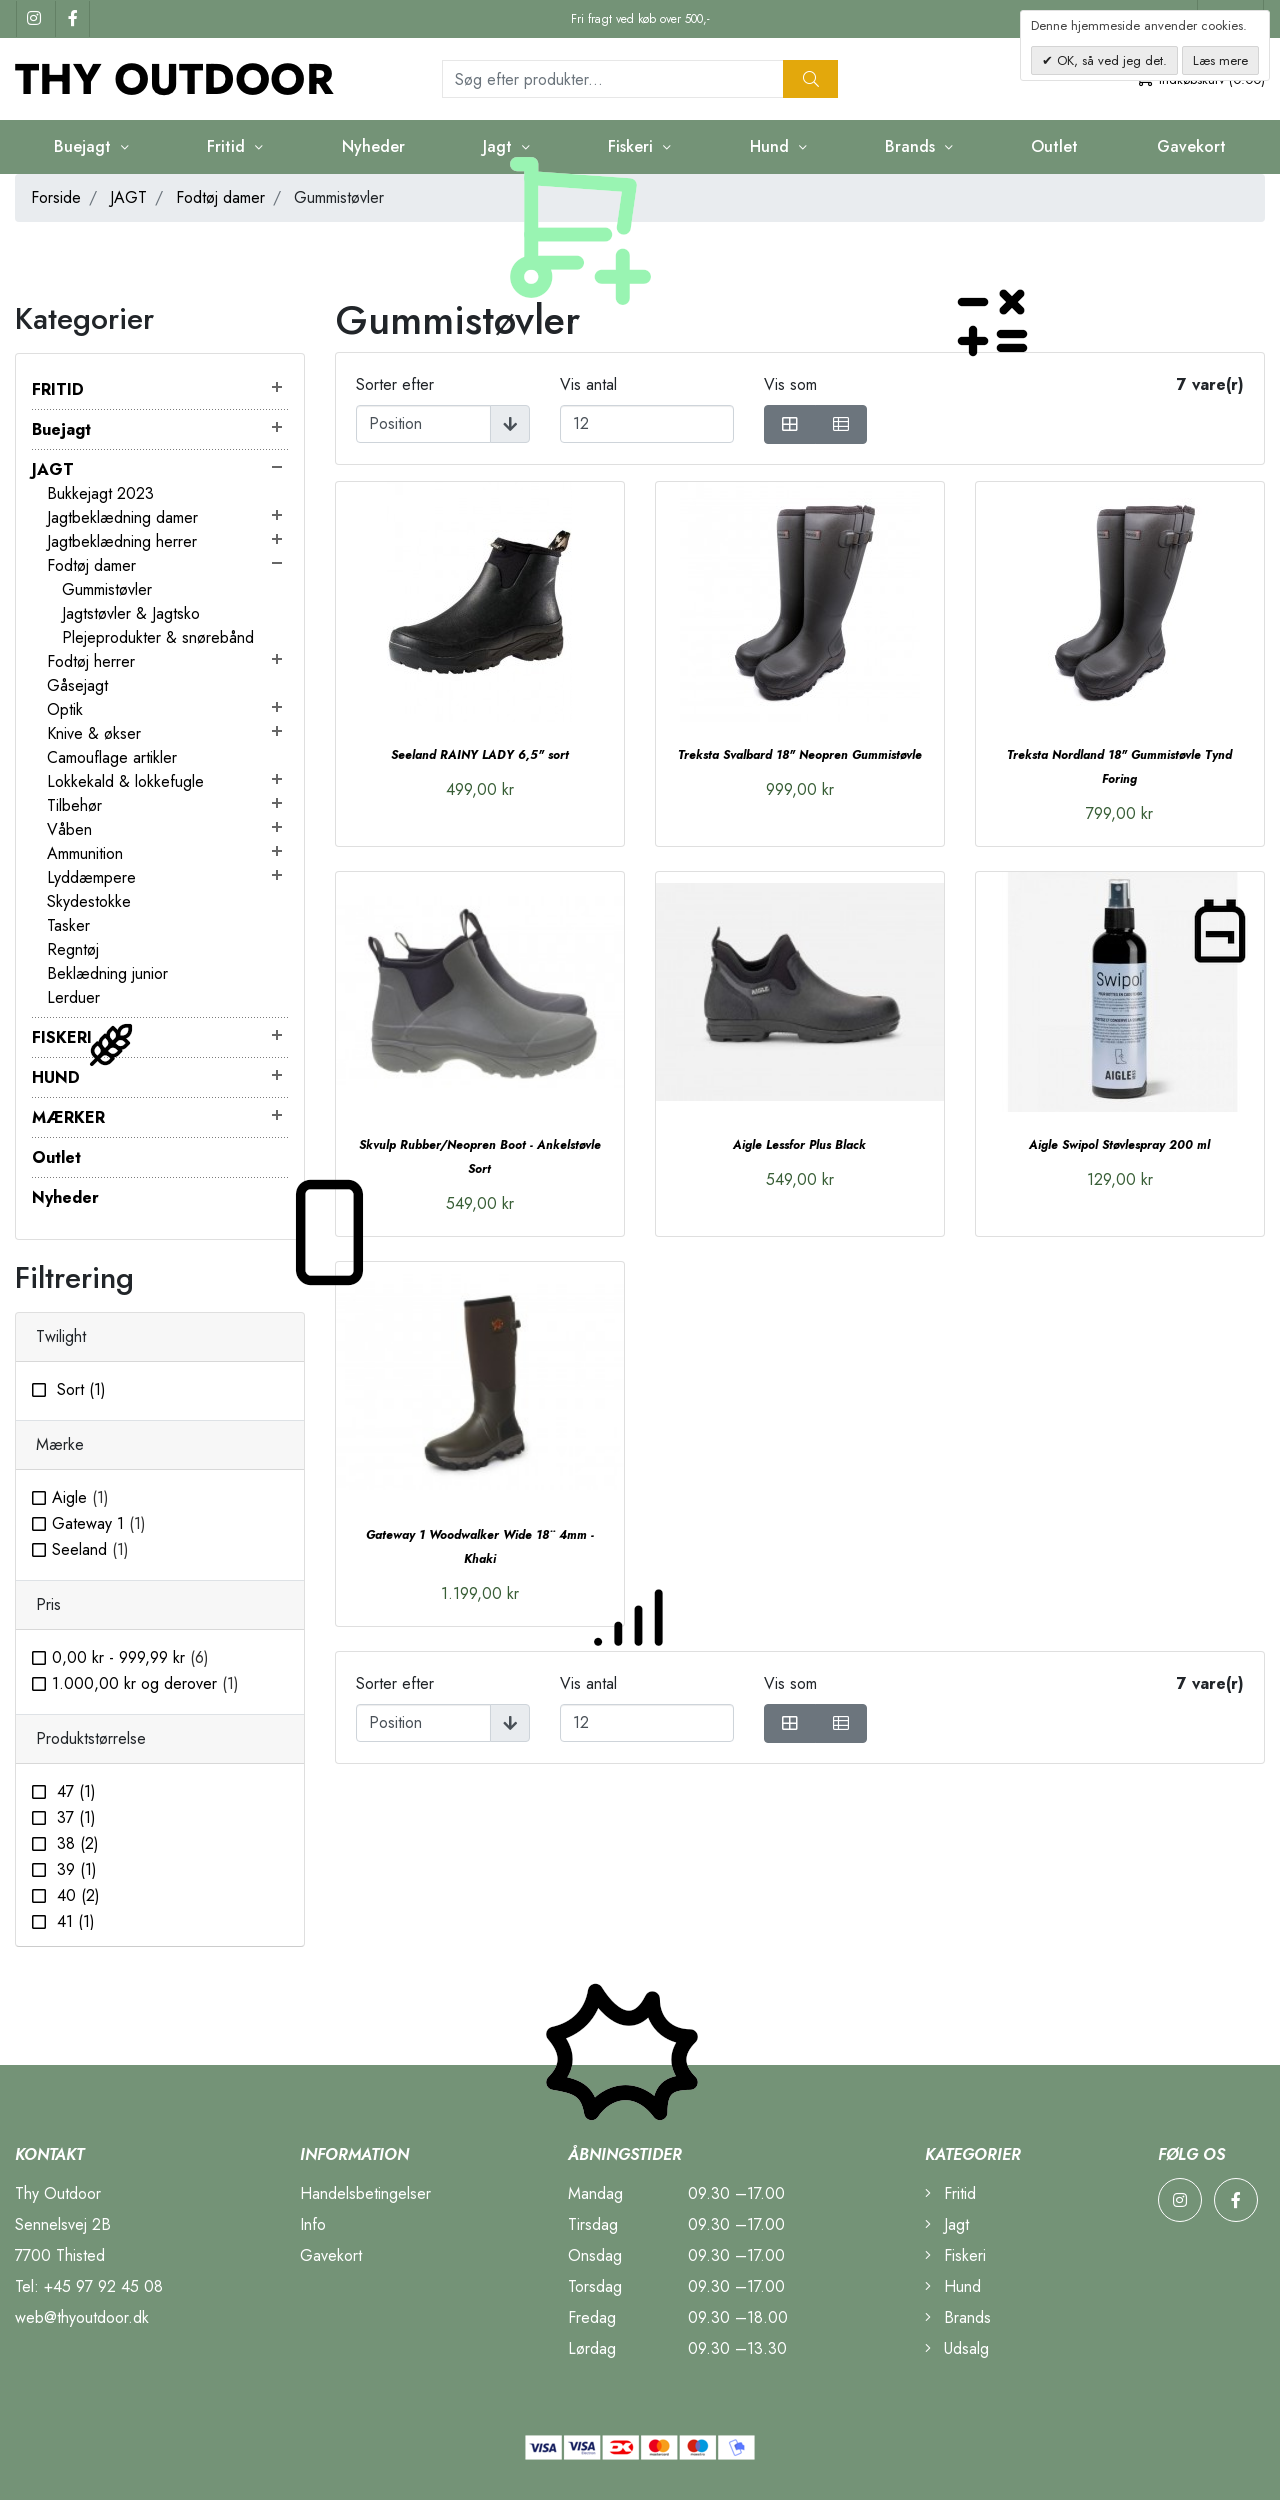 The image size is (1280, 2500). What do you see at coordinates (329, 1232) in the screenshot?
I see `represents a mobile device or smartphone` at bounding box center [329, 1232].